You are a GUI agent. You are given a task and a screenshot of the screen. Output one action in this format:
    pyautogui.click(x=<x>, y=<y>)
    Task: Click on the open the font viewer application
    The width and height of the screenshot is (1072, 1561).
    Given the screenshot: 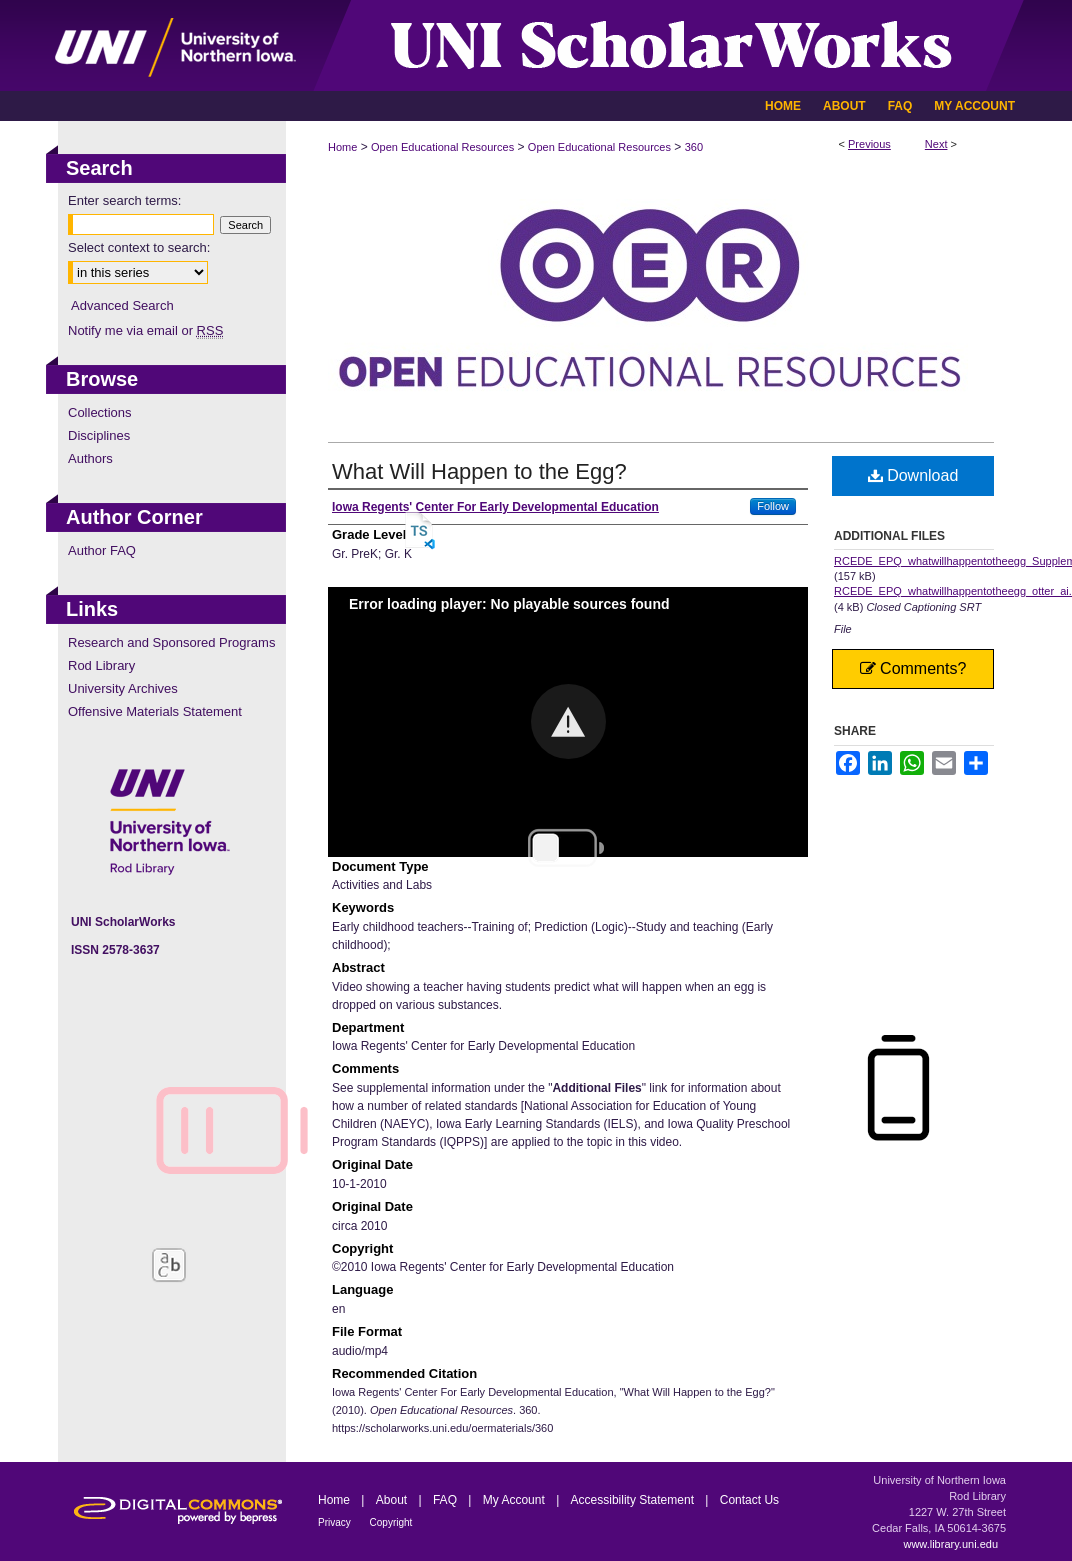 What is the action you would take?
    pyautogui.click(x=169, y=1265)
    